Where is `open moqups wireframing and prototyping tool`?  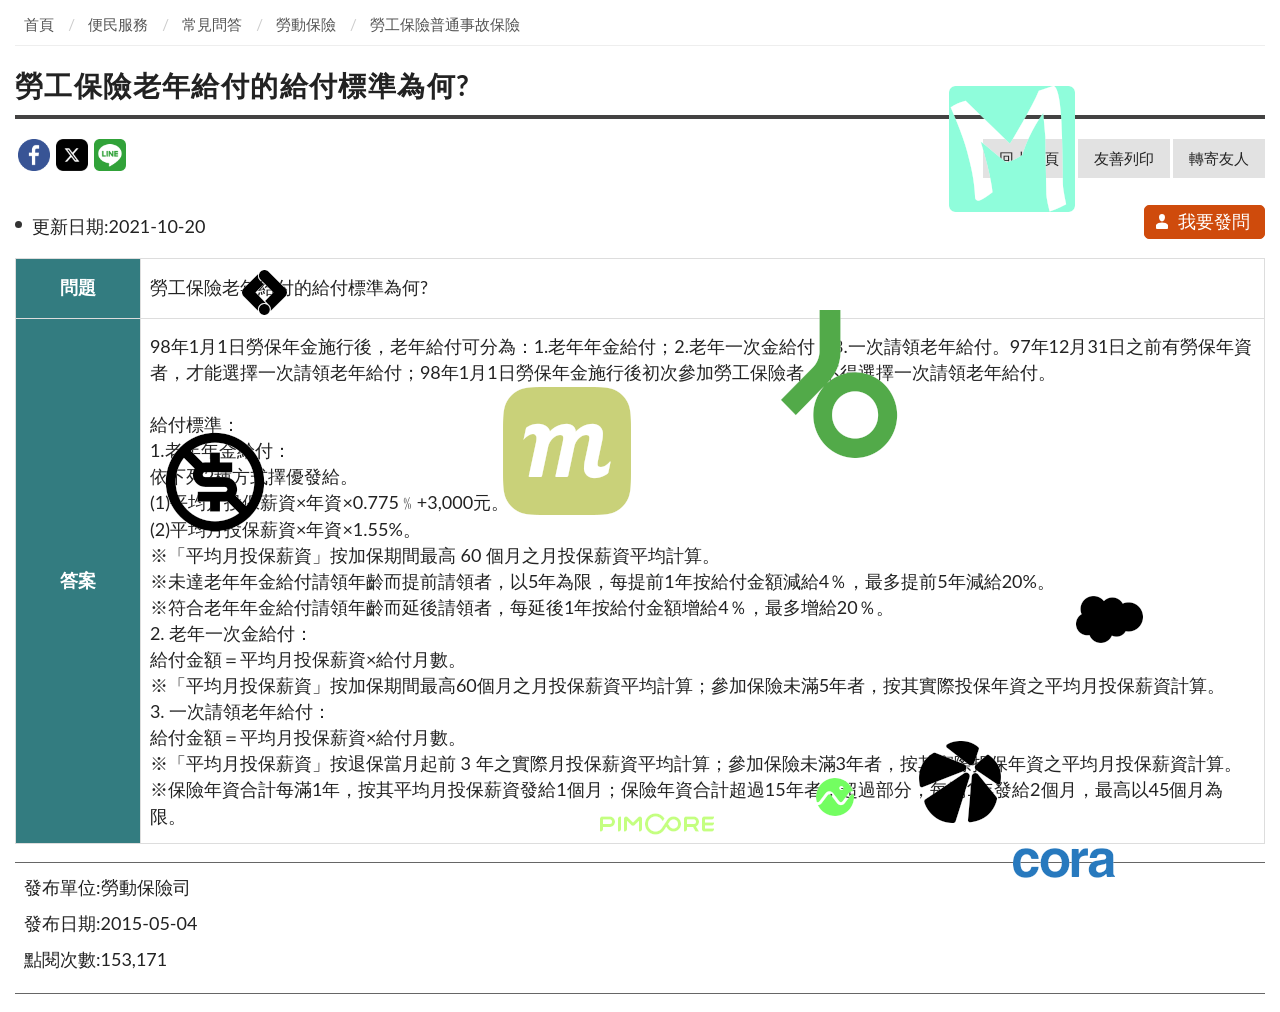 open moqups wireframing and prototyping tool is located at coordinates (567, 451).